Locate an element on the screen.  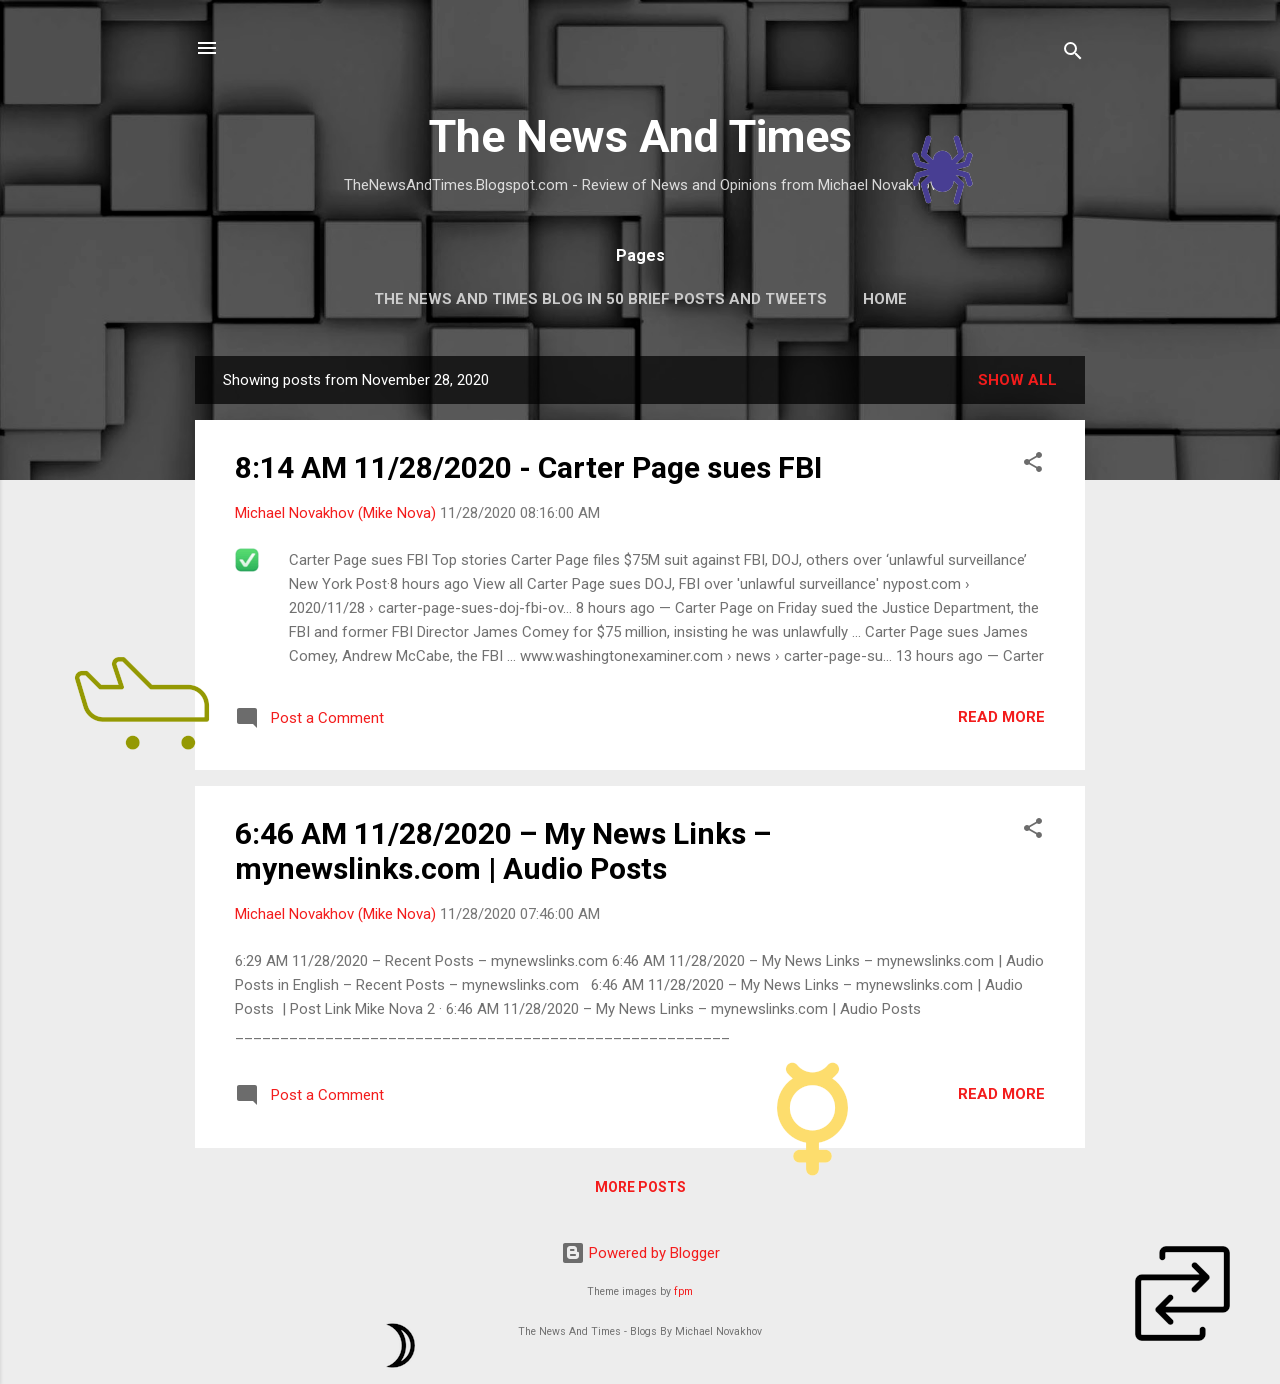
indicates flight is taxiing or on the ground is located at coordinates (142, 701).